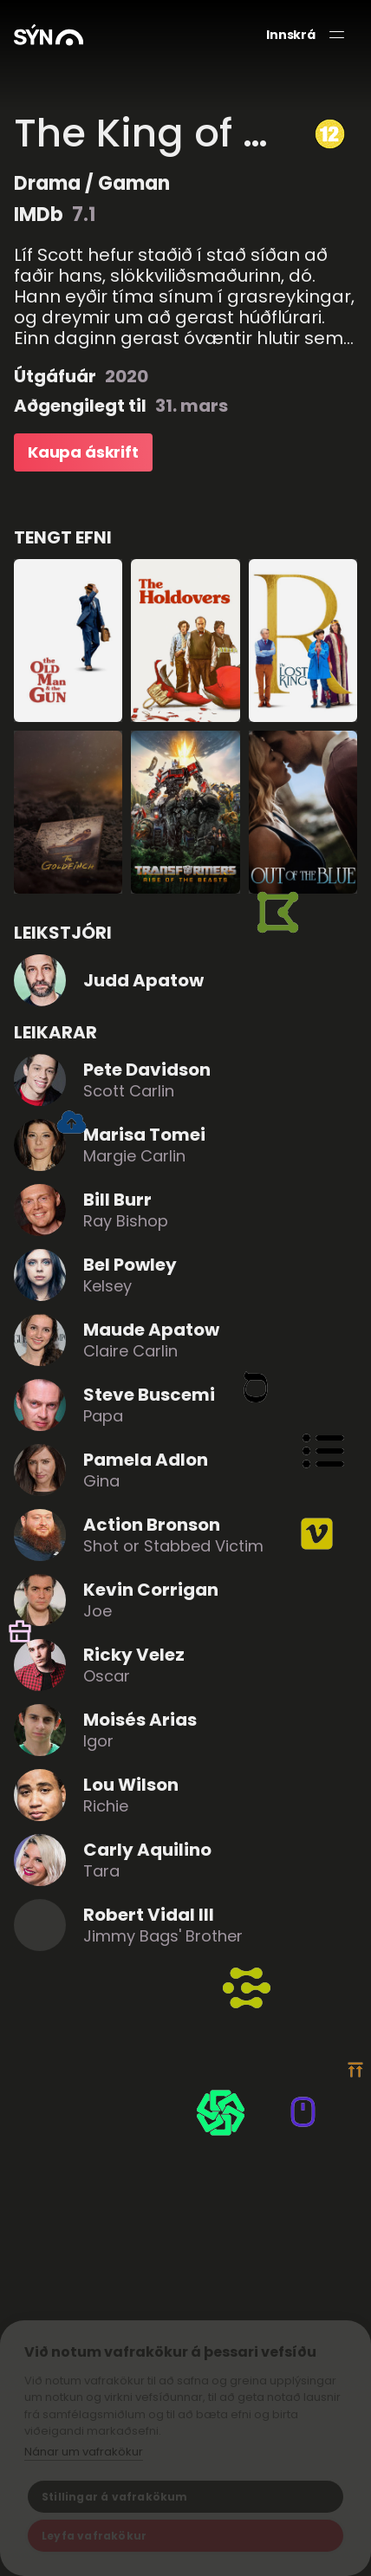 The image size is (371, 2576). What do you see at coordinates (303, 2111) in the screenshot?
I see `indicates mouse input device connected` at bounding box center [303, 2111].